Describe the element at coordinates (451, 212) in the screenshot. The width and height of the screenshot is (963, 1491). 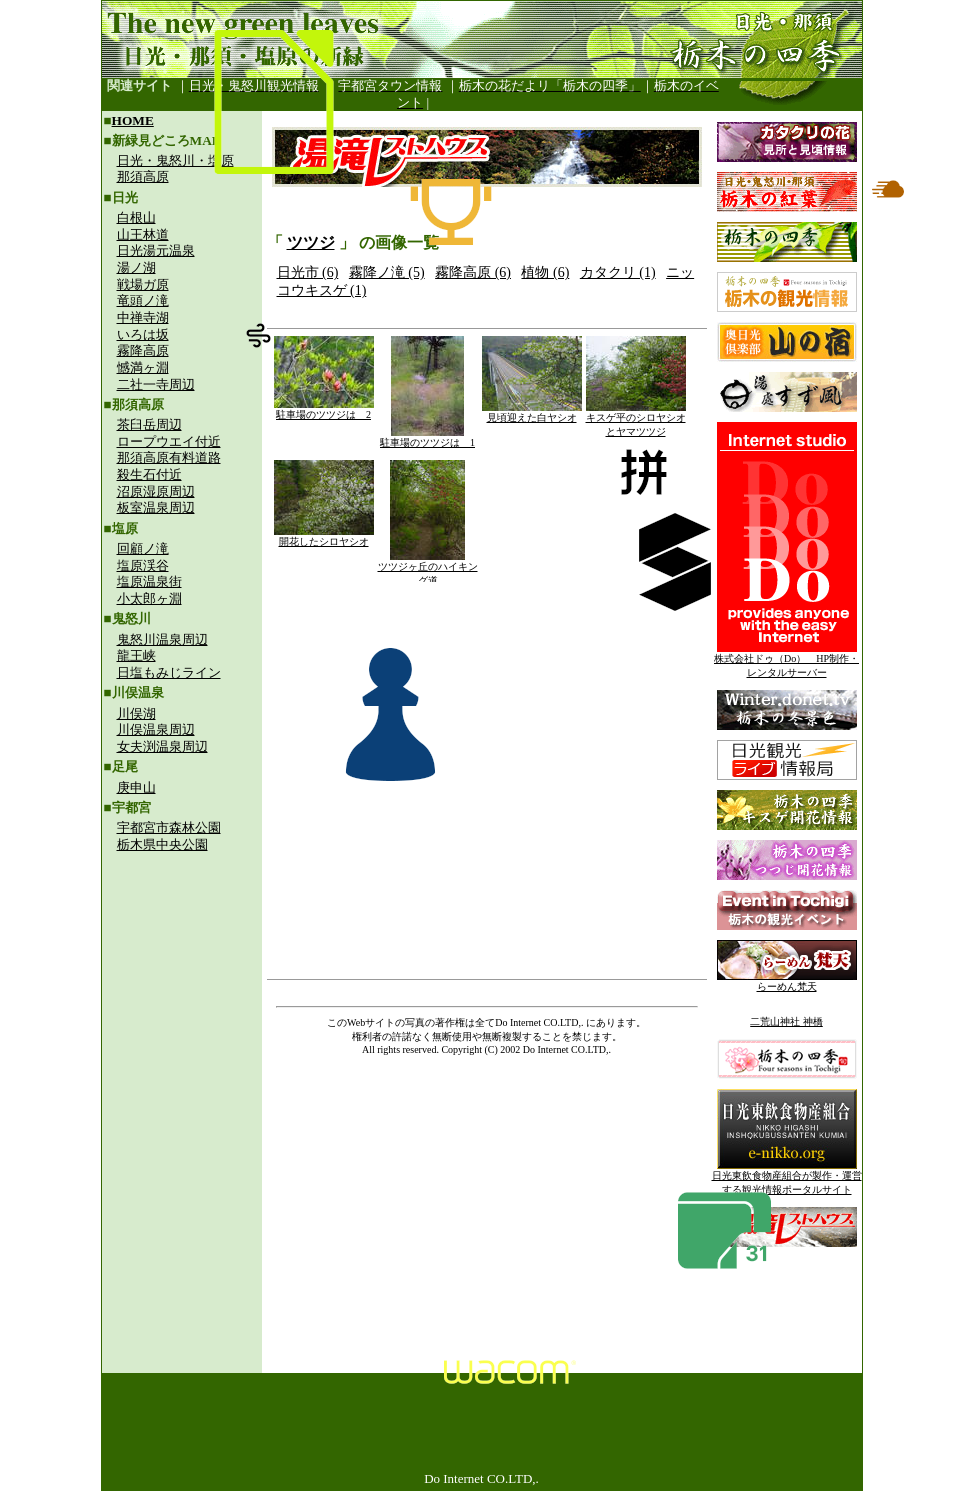
I see `view achievements or awards` at that location.